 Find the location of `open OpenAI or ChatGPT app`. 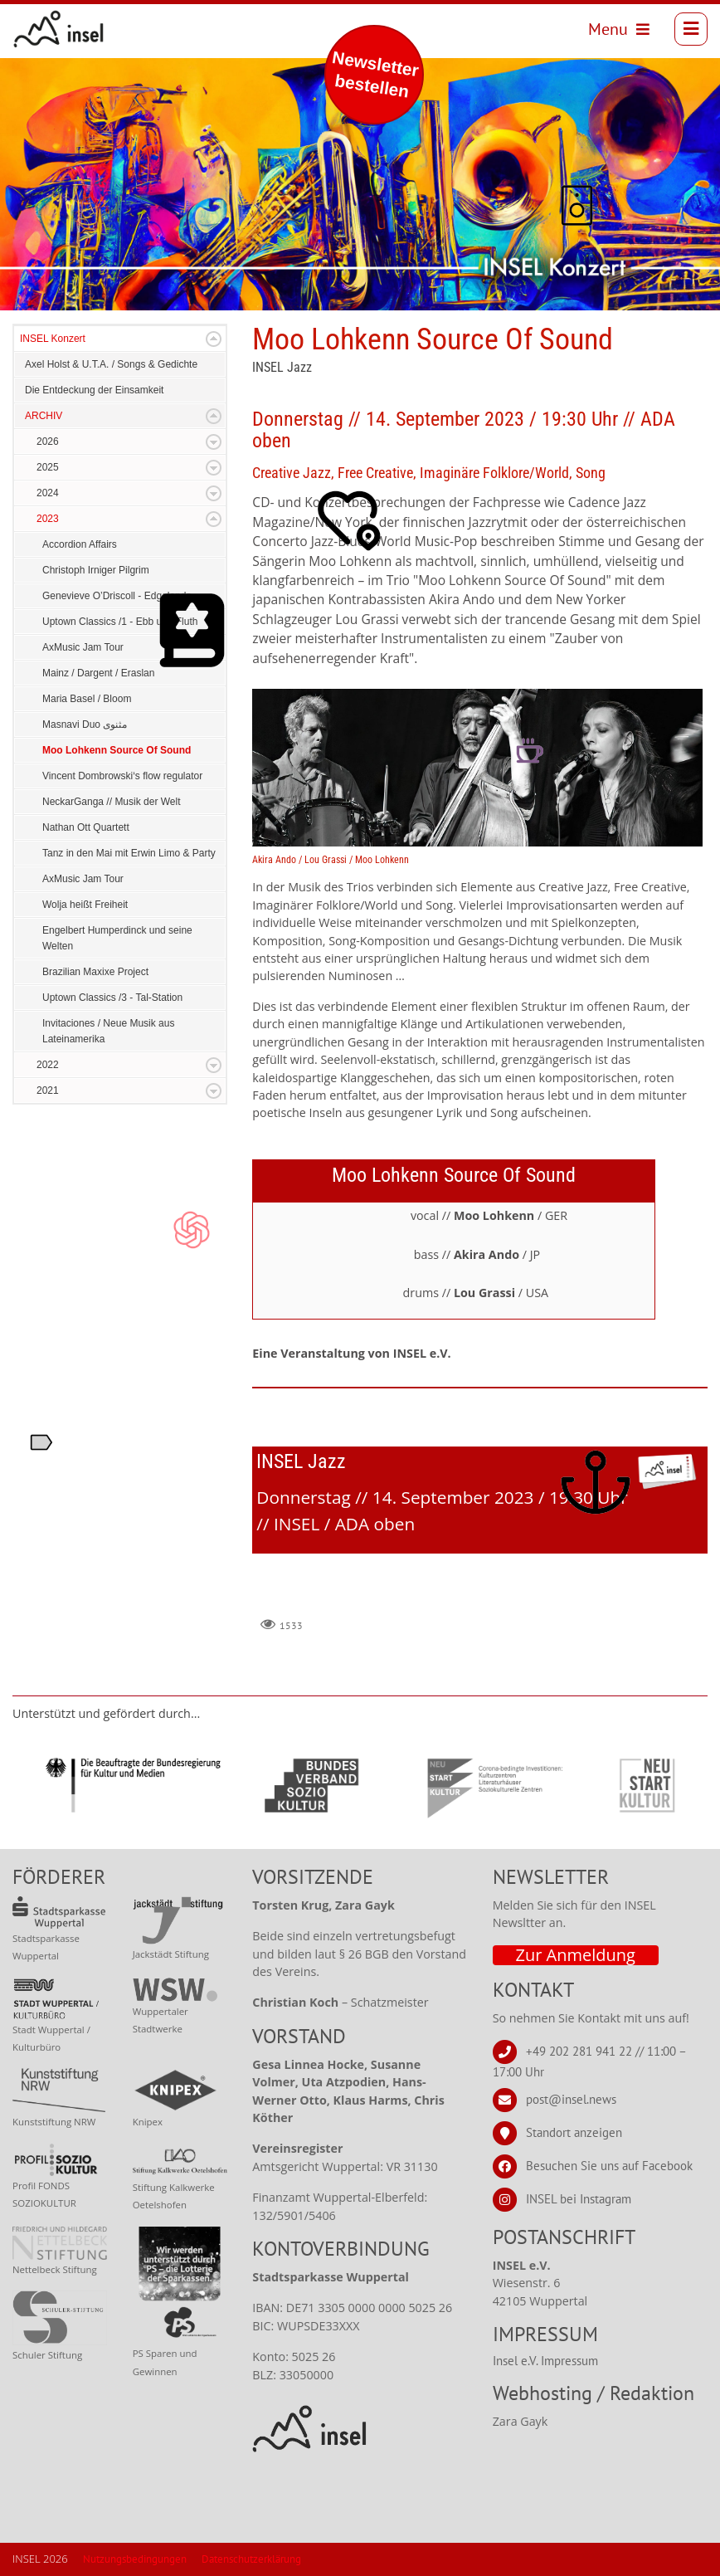

open OpenAI or ChatGPT app is located at coordinates (192, 1230).